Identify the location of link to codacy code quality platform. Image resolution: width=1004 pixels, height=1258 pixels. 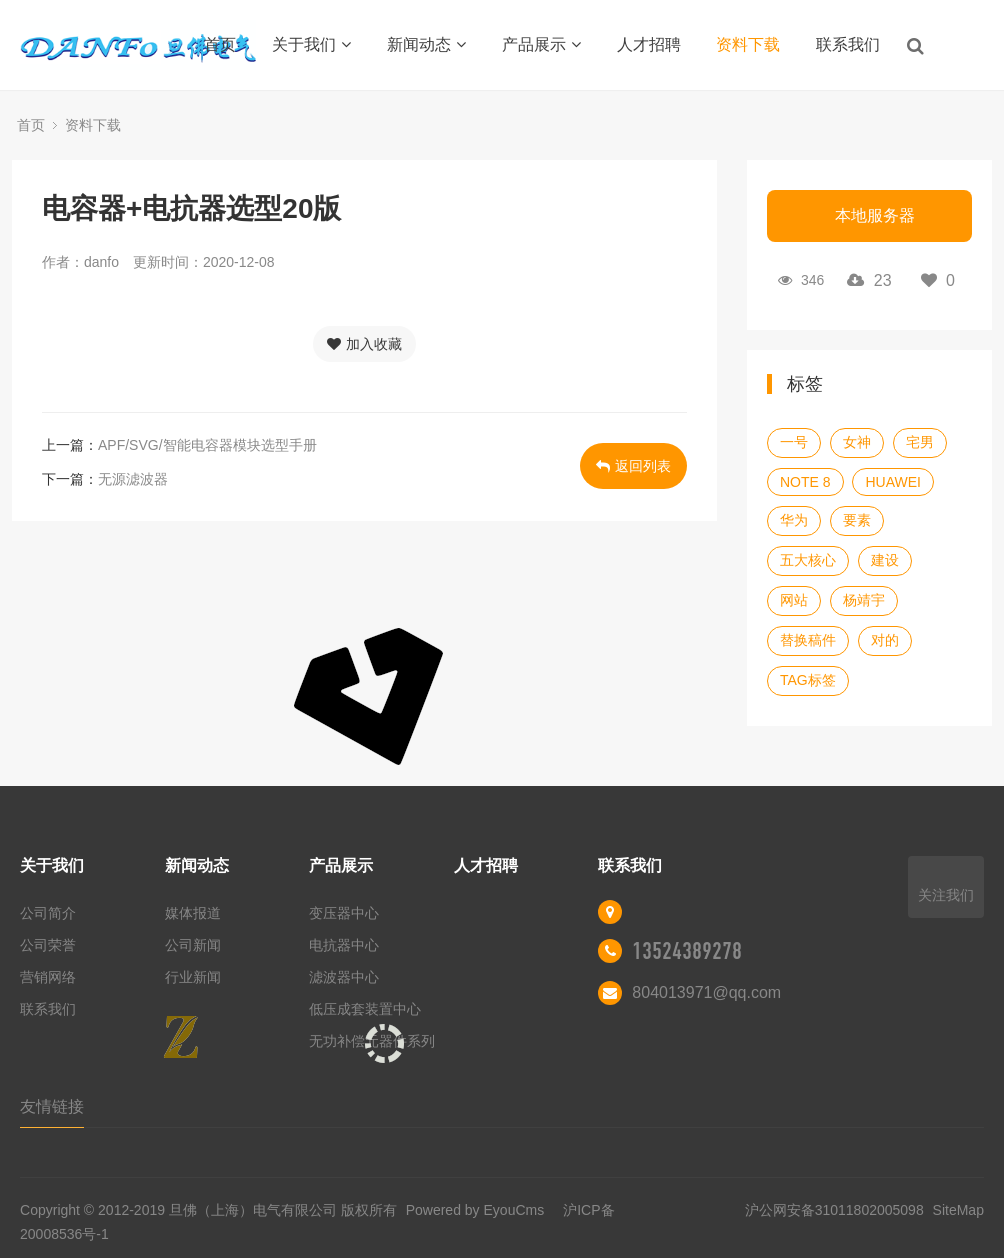
(384, 1043).